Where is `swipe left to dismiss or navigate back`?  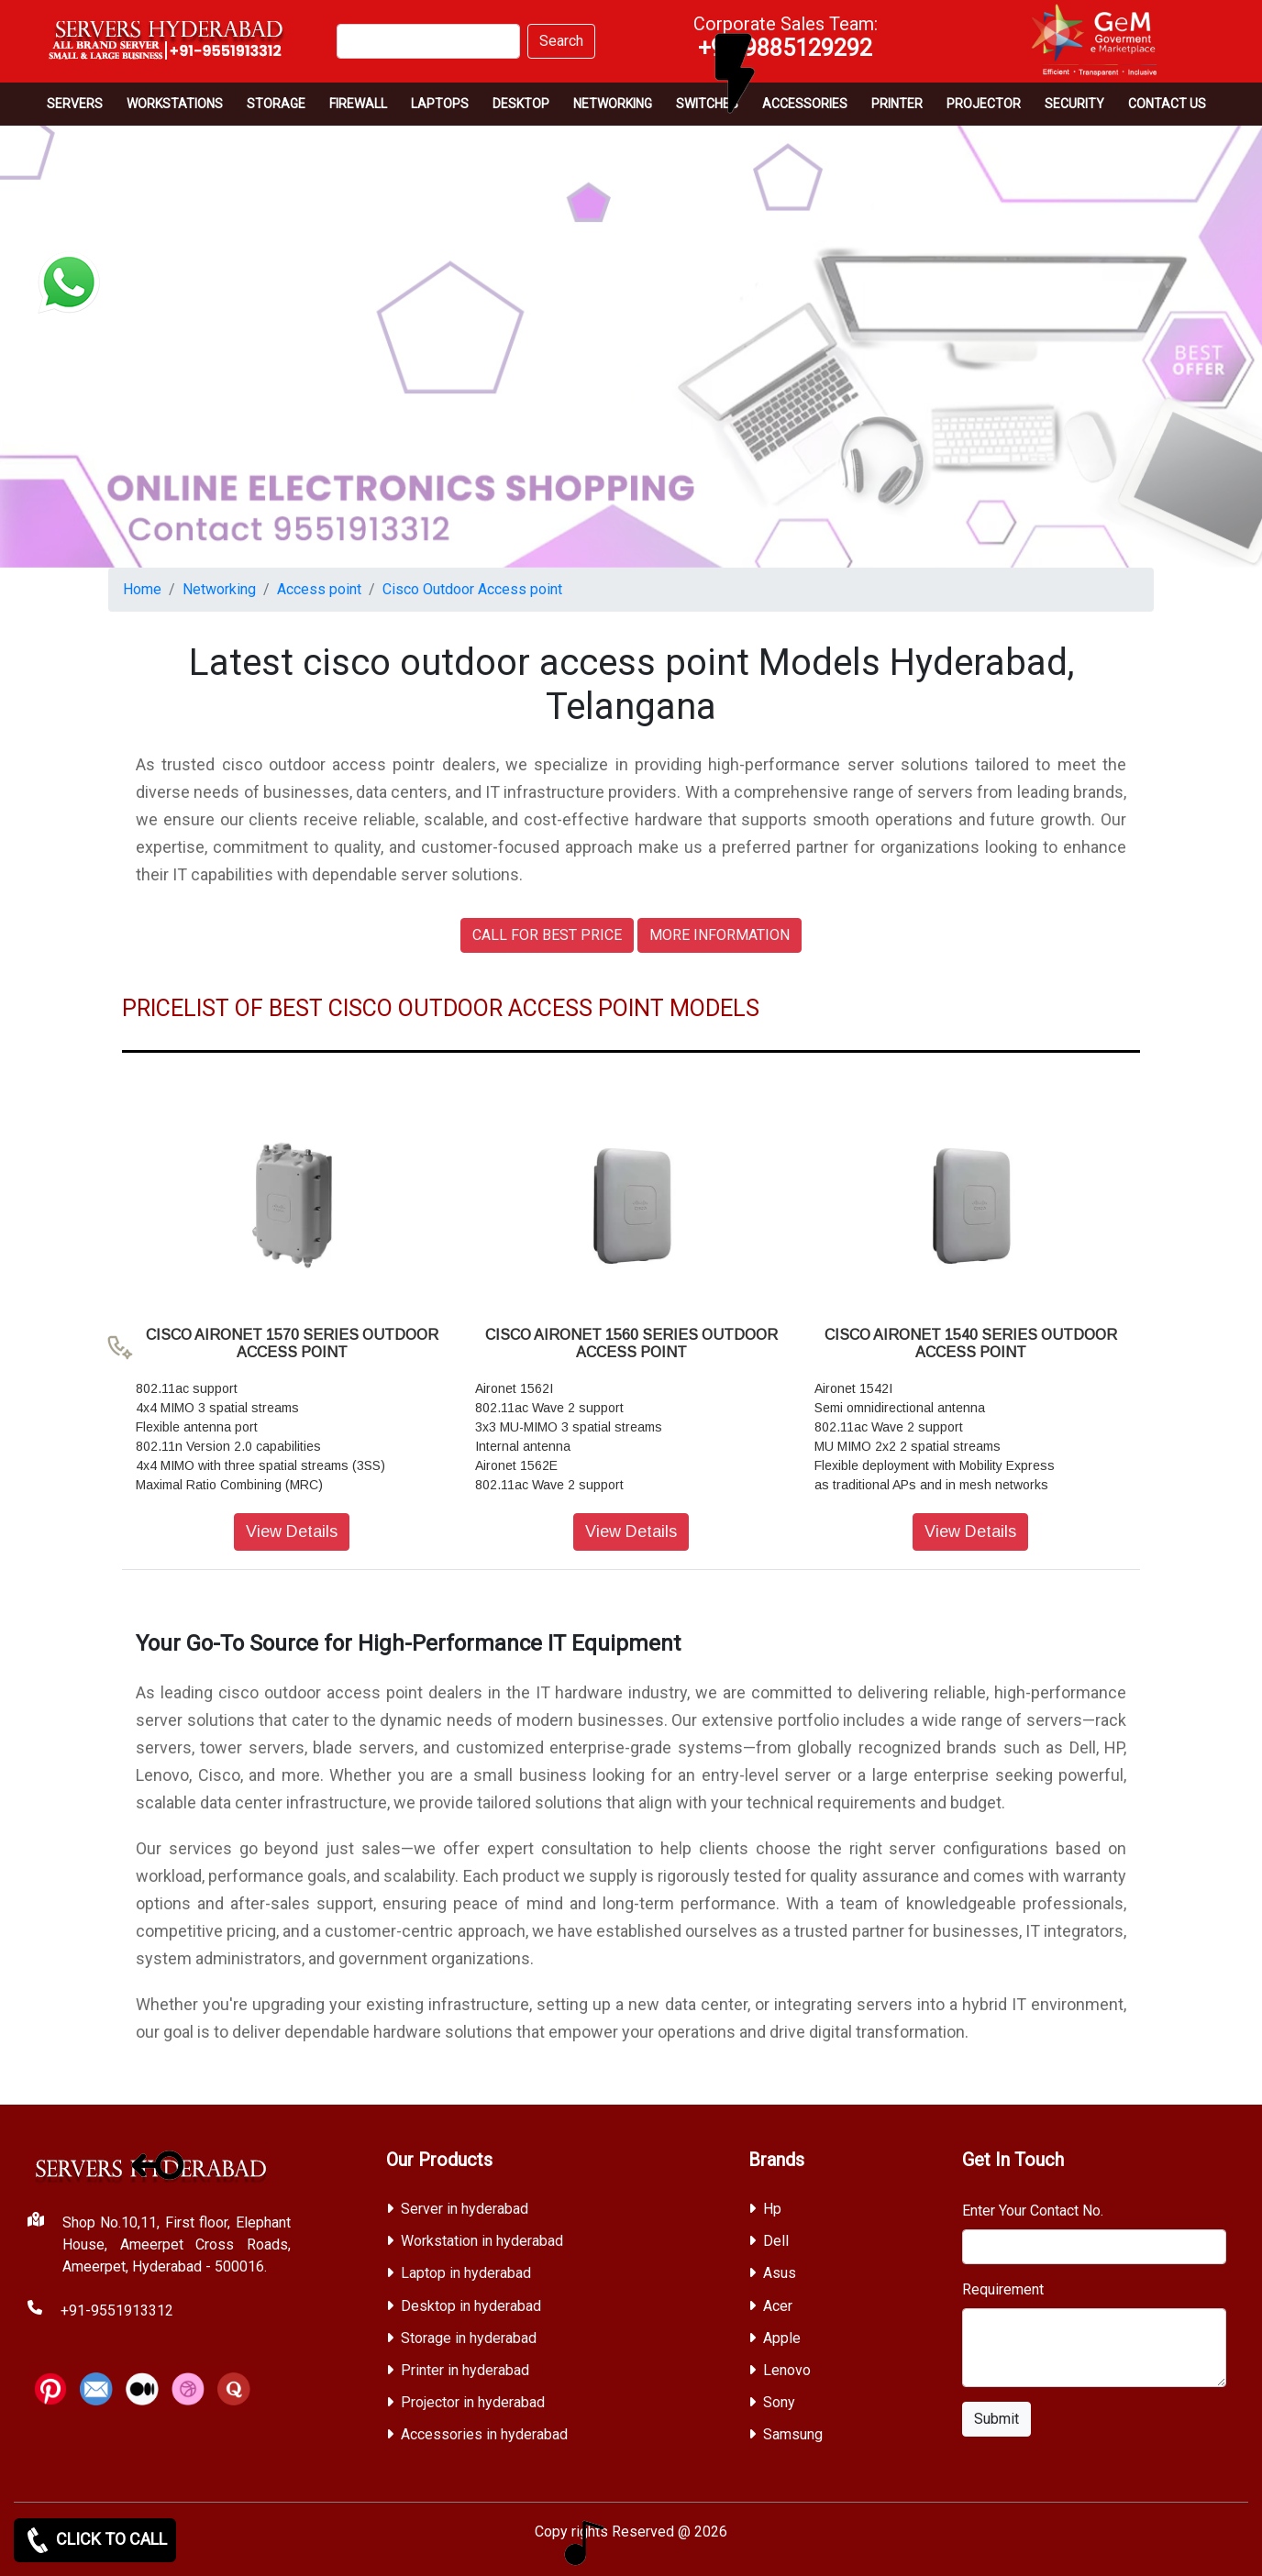 swipe left to dismiss or navigate back is located at coordinates (158, 2165).